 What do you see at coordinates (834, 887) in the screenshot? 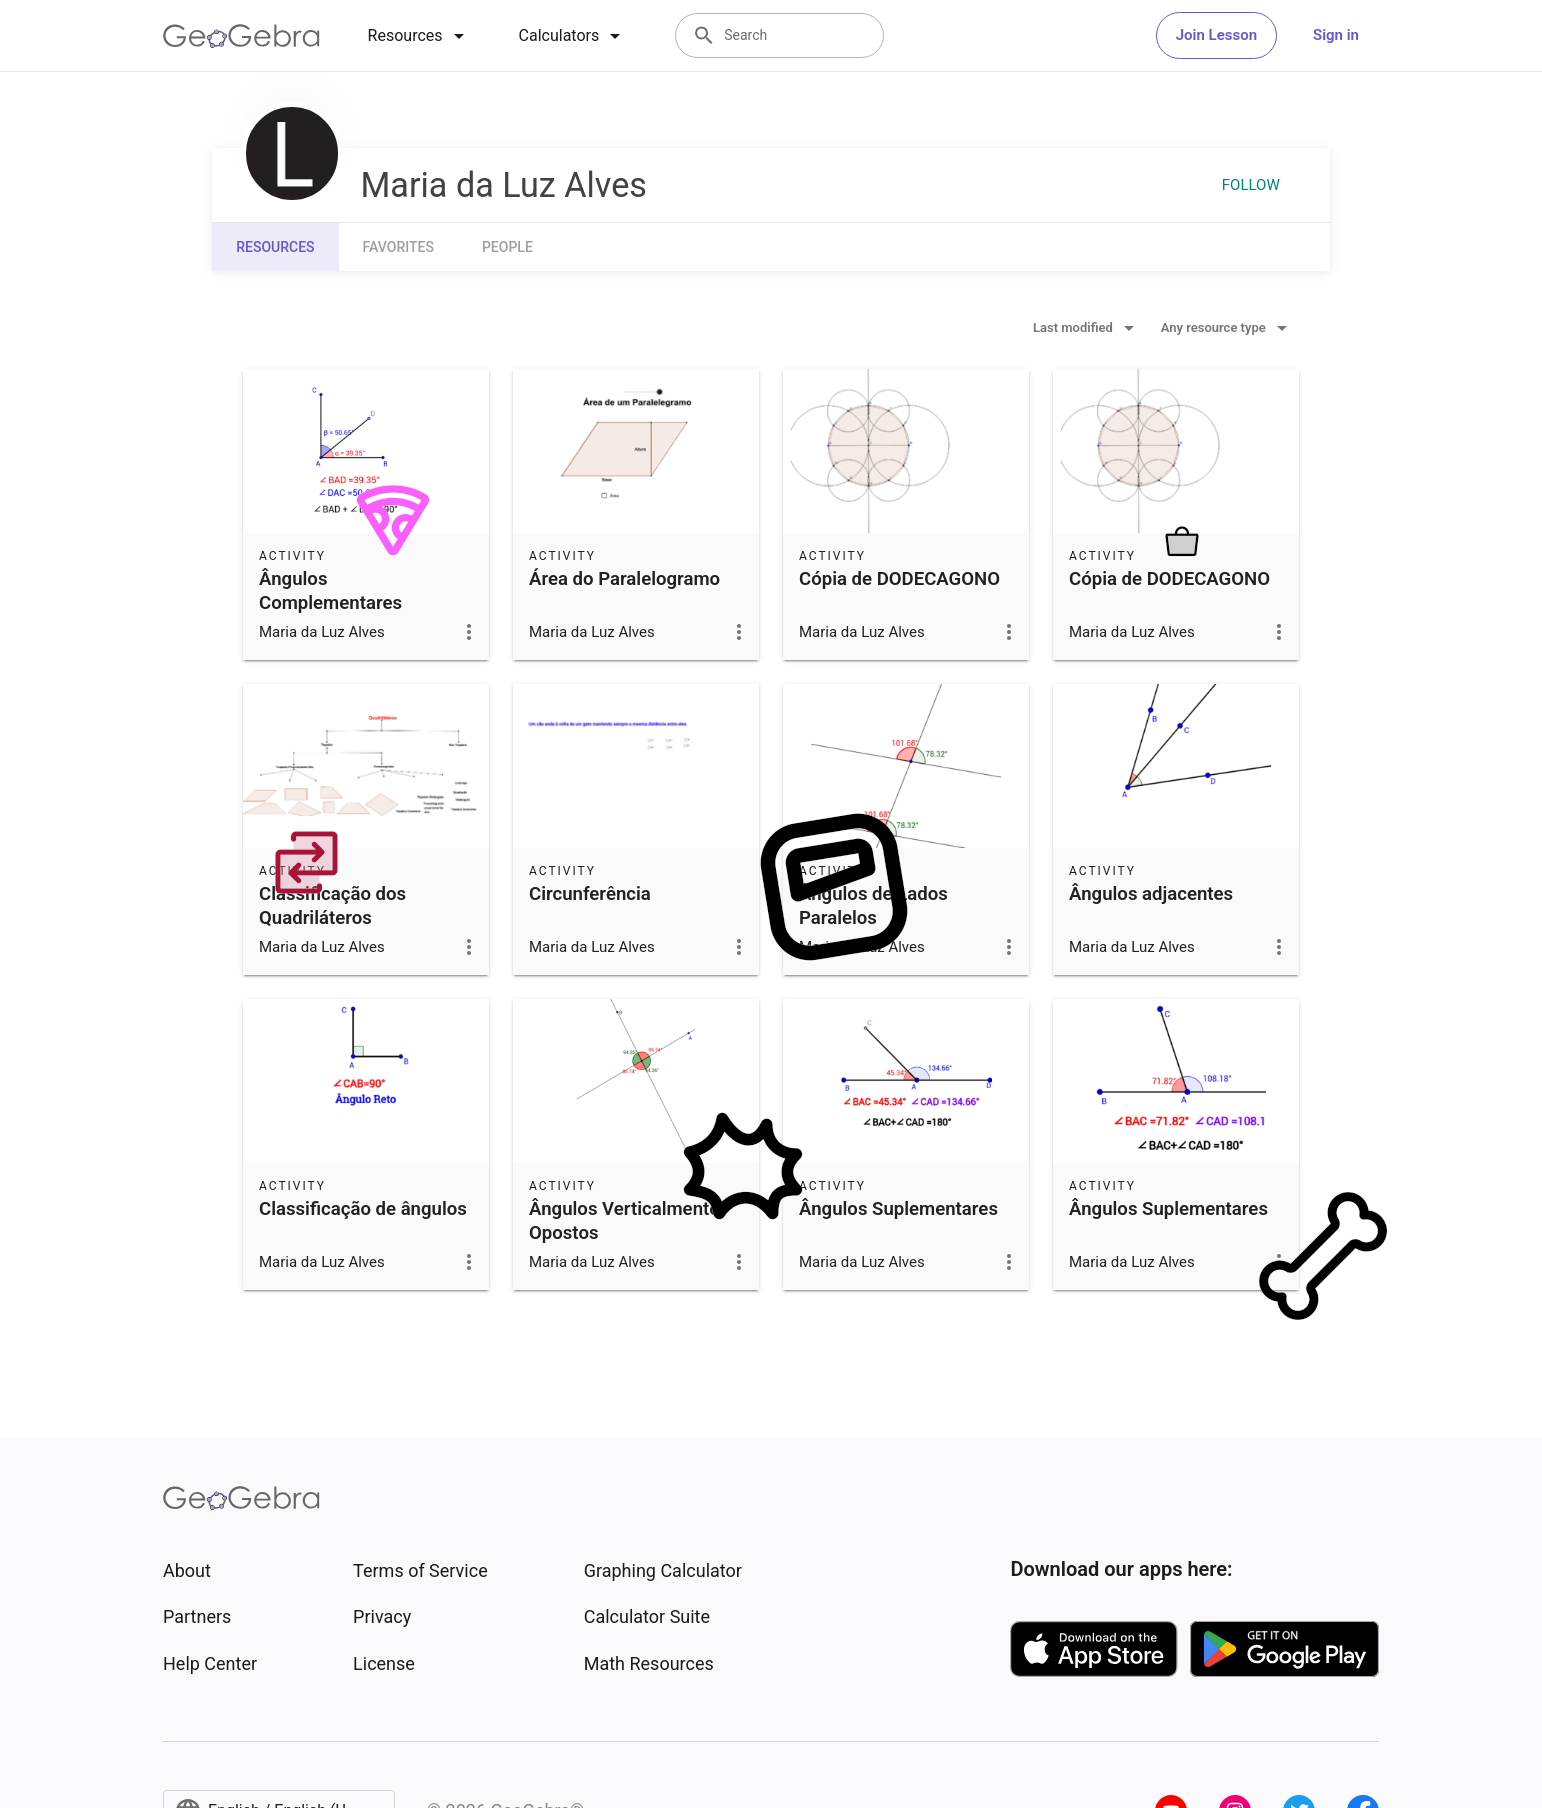
I see `headless ui library logo` at bounding box center [834, 887].